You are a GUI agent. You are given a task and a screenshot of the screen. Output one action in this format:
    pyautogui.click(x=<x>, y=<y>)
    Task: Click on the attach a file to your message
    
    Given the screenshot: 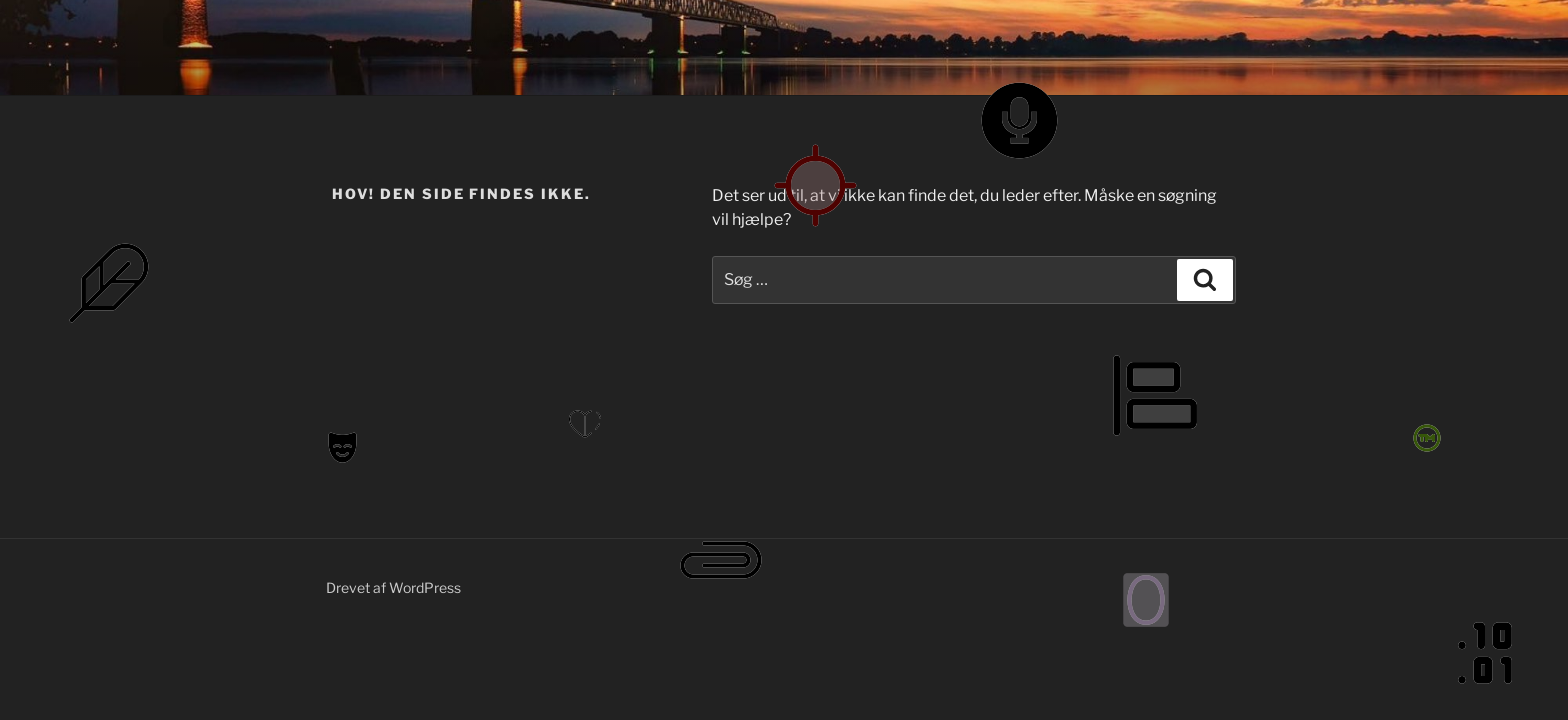 What is the action you would take?
    pyautogui.click(x=721, y=560)
    